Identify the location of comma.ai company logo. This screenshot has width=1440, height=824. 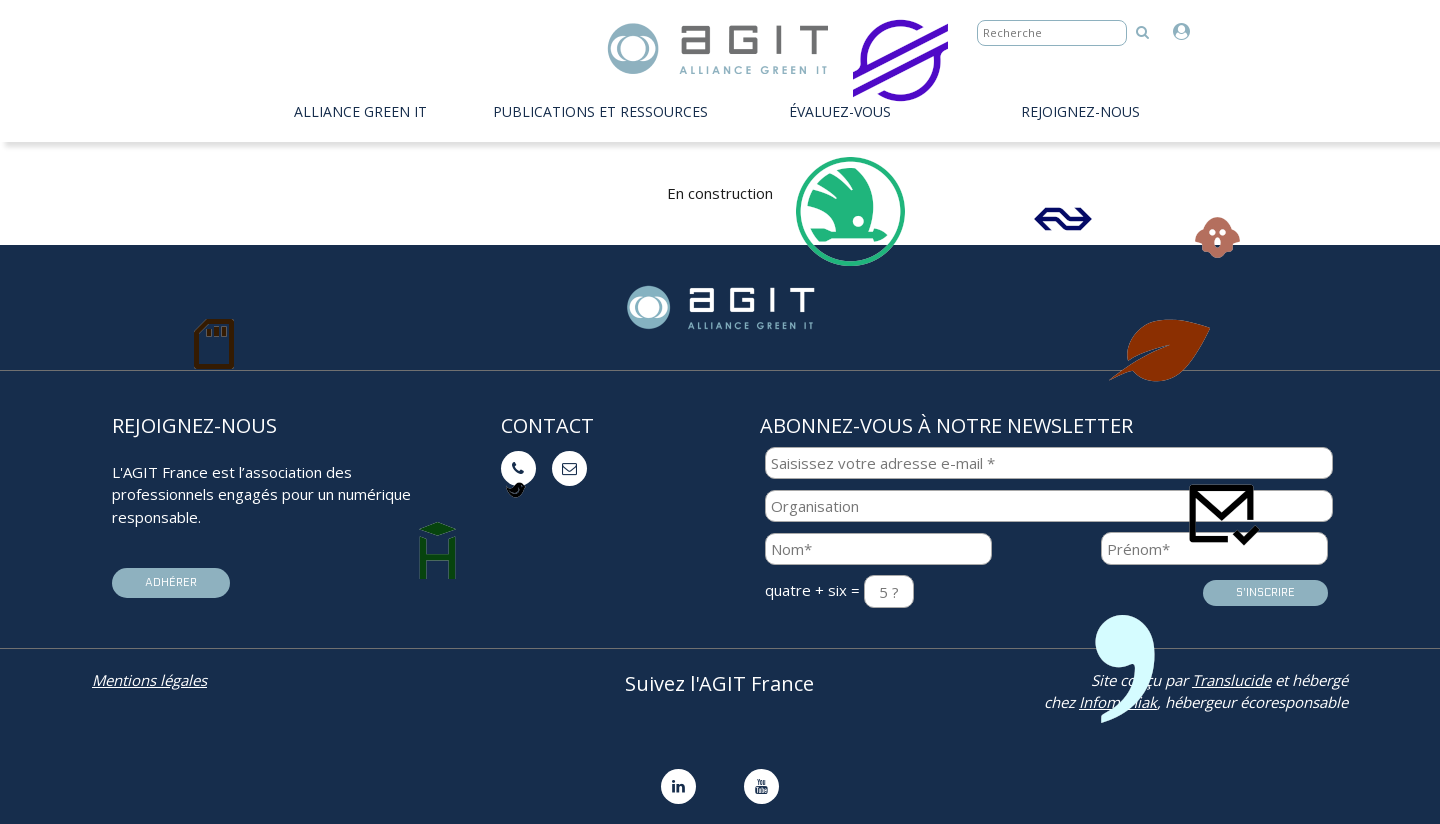
(1125, 669).